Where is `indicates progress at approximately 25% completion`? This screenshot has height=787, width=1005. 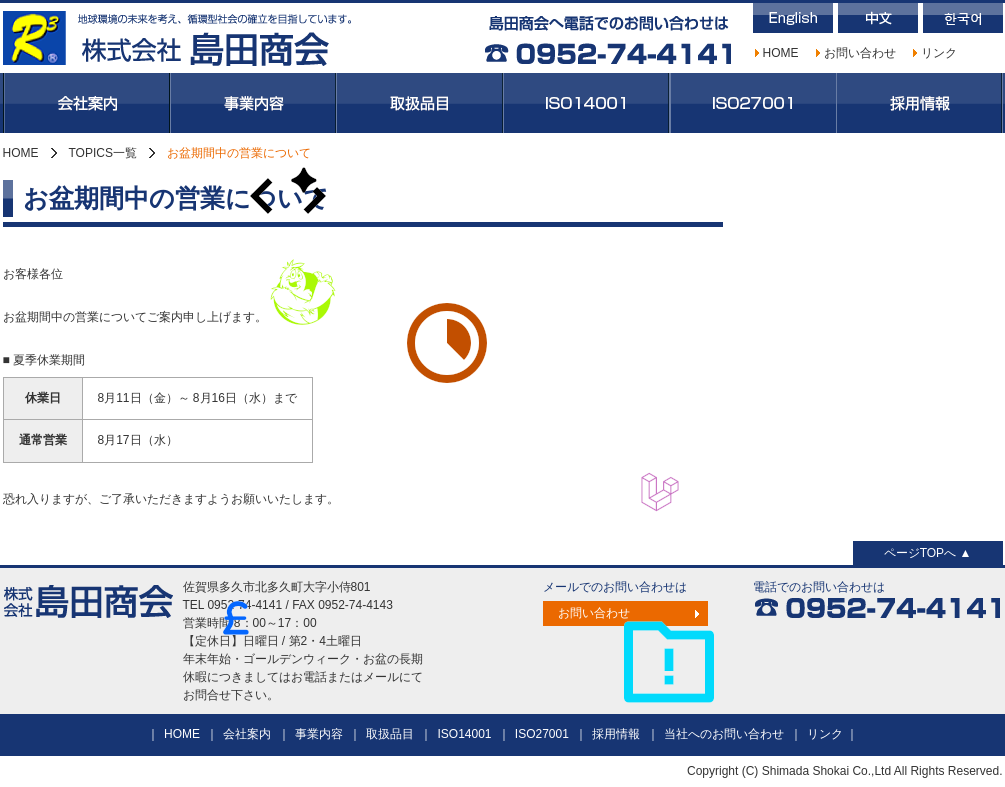 indicates progress at approximately 25% completion is located at coordinates (447, 343).